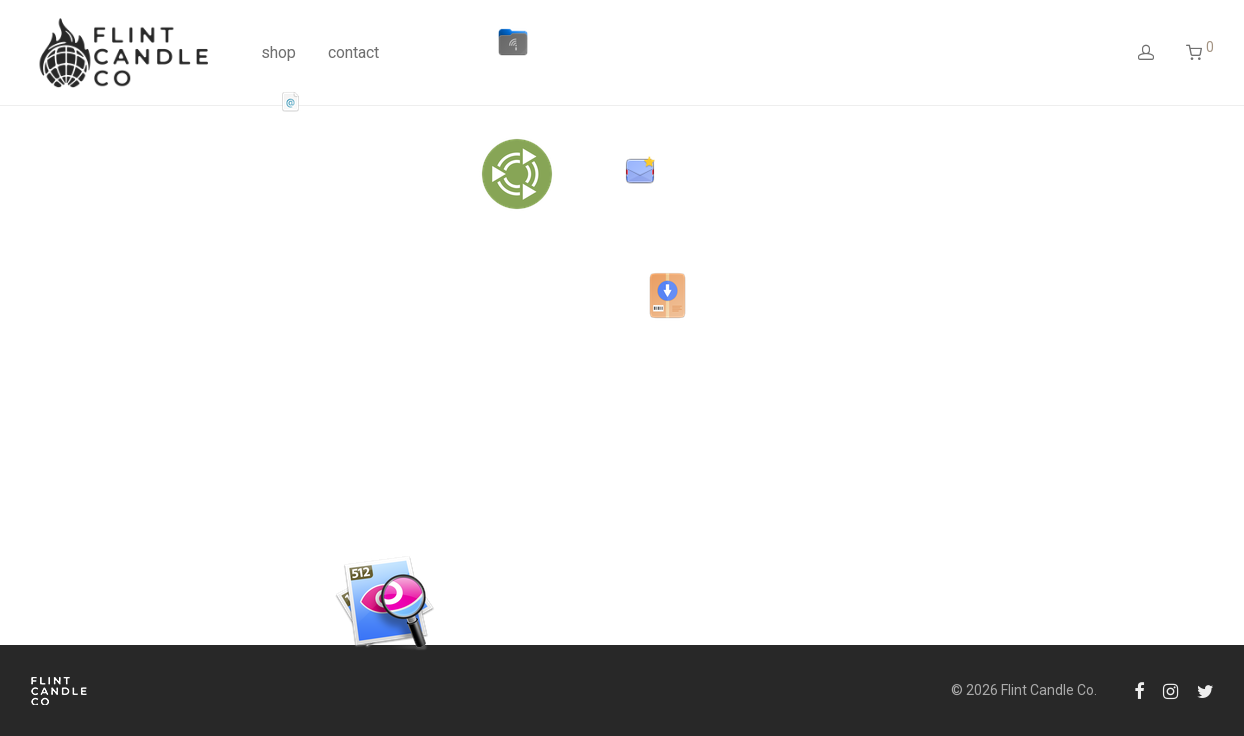 The width and height of the screenshot is (1244, 736). I want to click on downloading a software package or update, so click(667, 295).